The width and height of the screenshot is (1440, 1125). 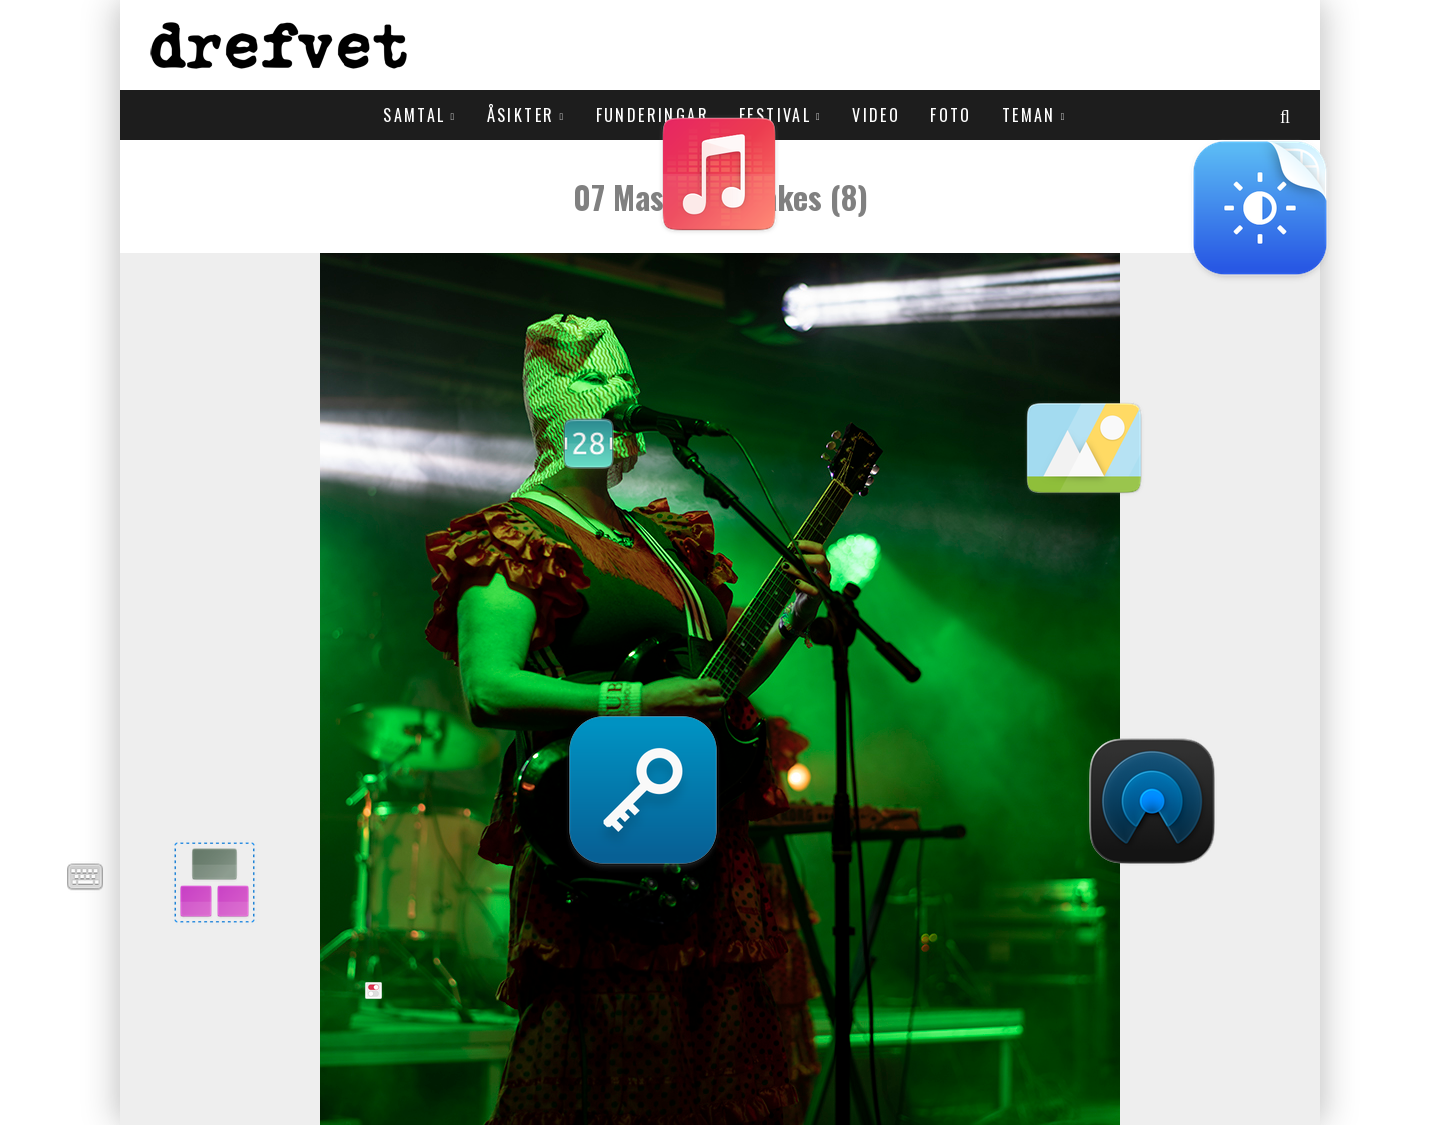 What do you see at coordinates (85, 877) in the screenshot?
I see `access keyboard settings` at bounding box center [85, 877].